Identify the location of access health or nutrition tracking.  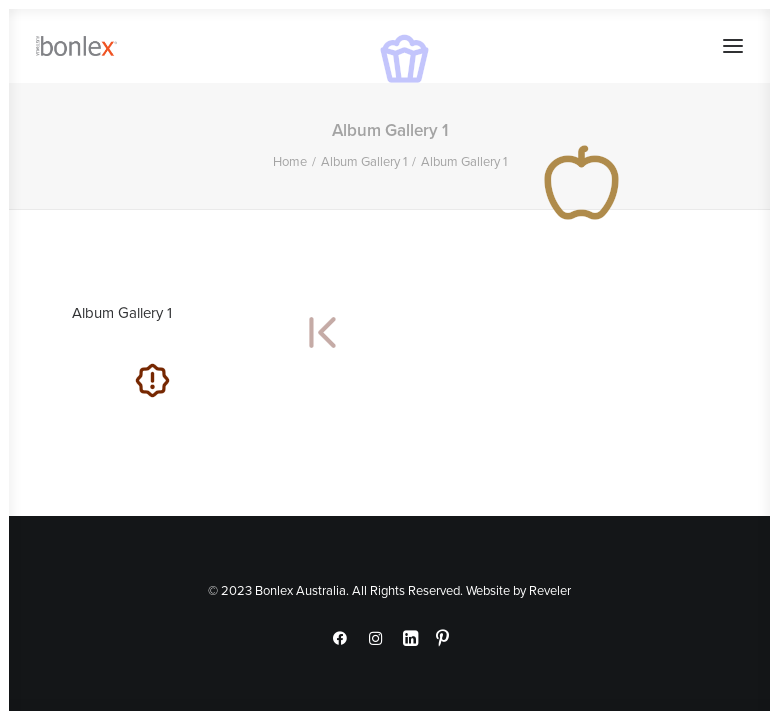
(581, 182).